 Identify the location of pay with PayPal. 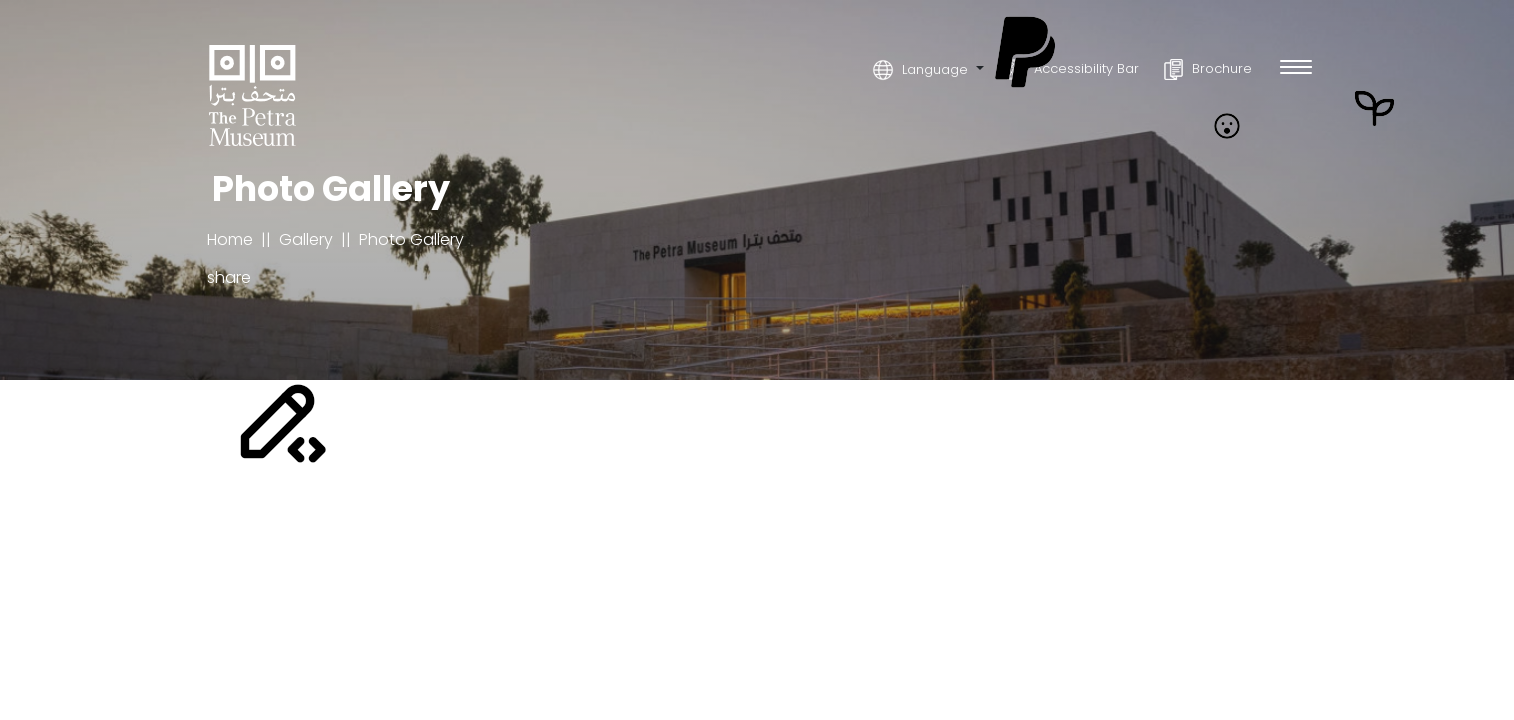
(1025, 52).